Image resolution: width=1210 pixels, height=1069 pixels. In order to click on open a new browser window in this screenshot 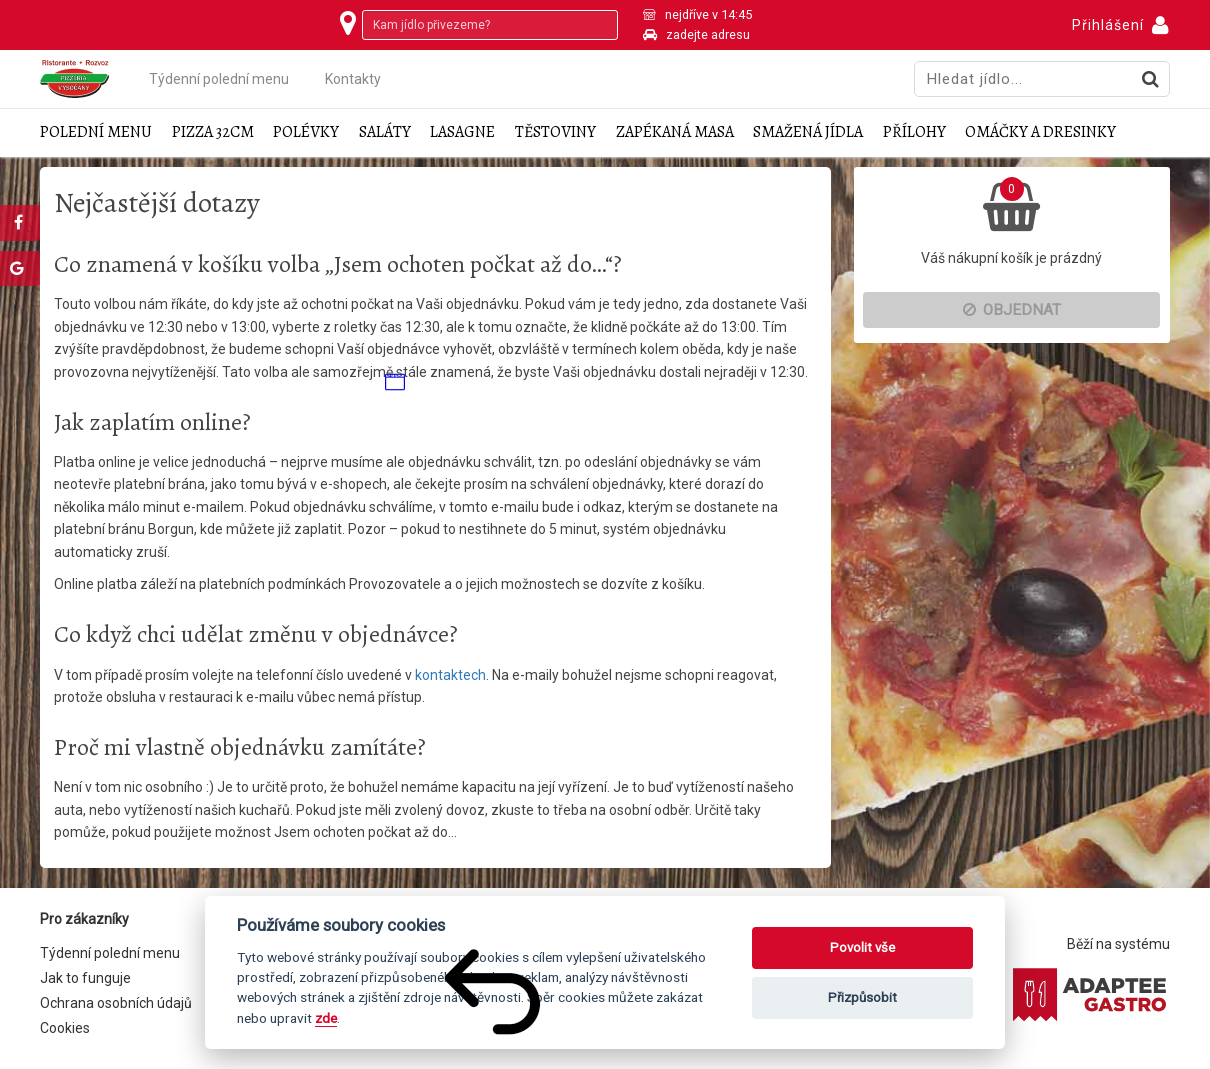, I will do `click(395, 382)`.